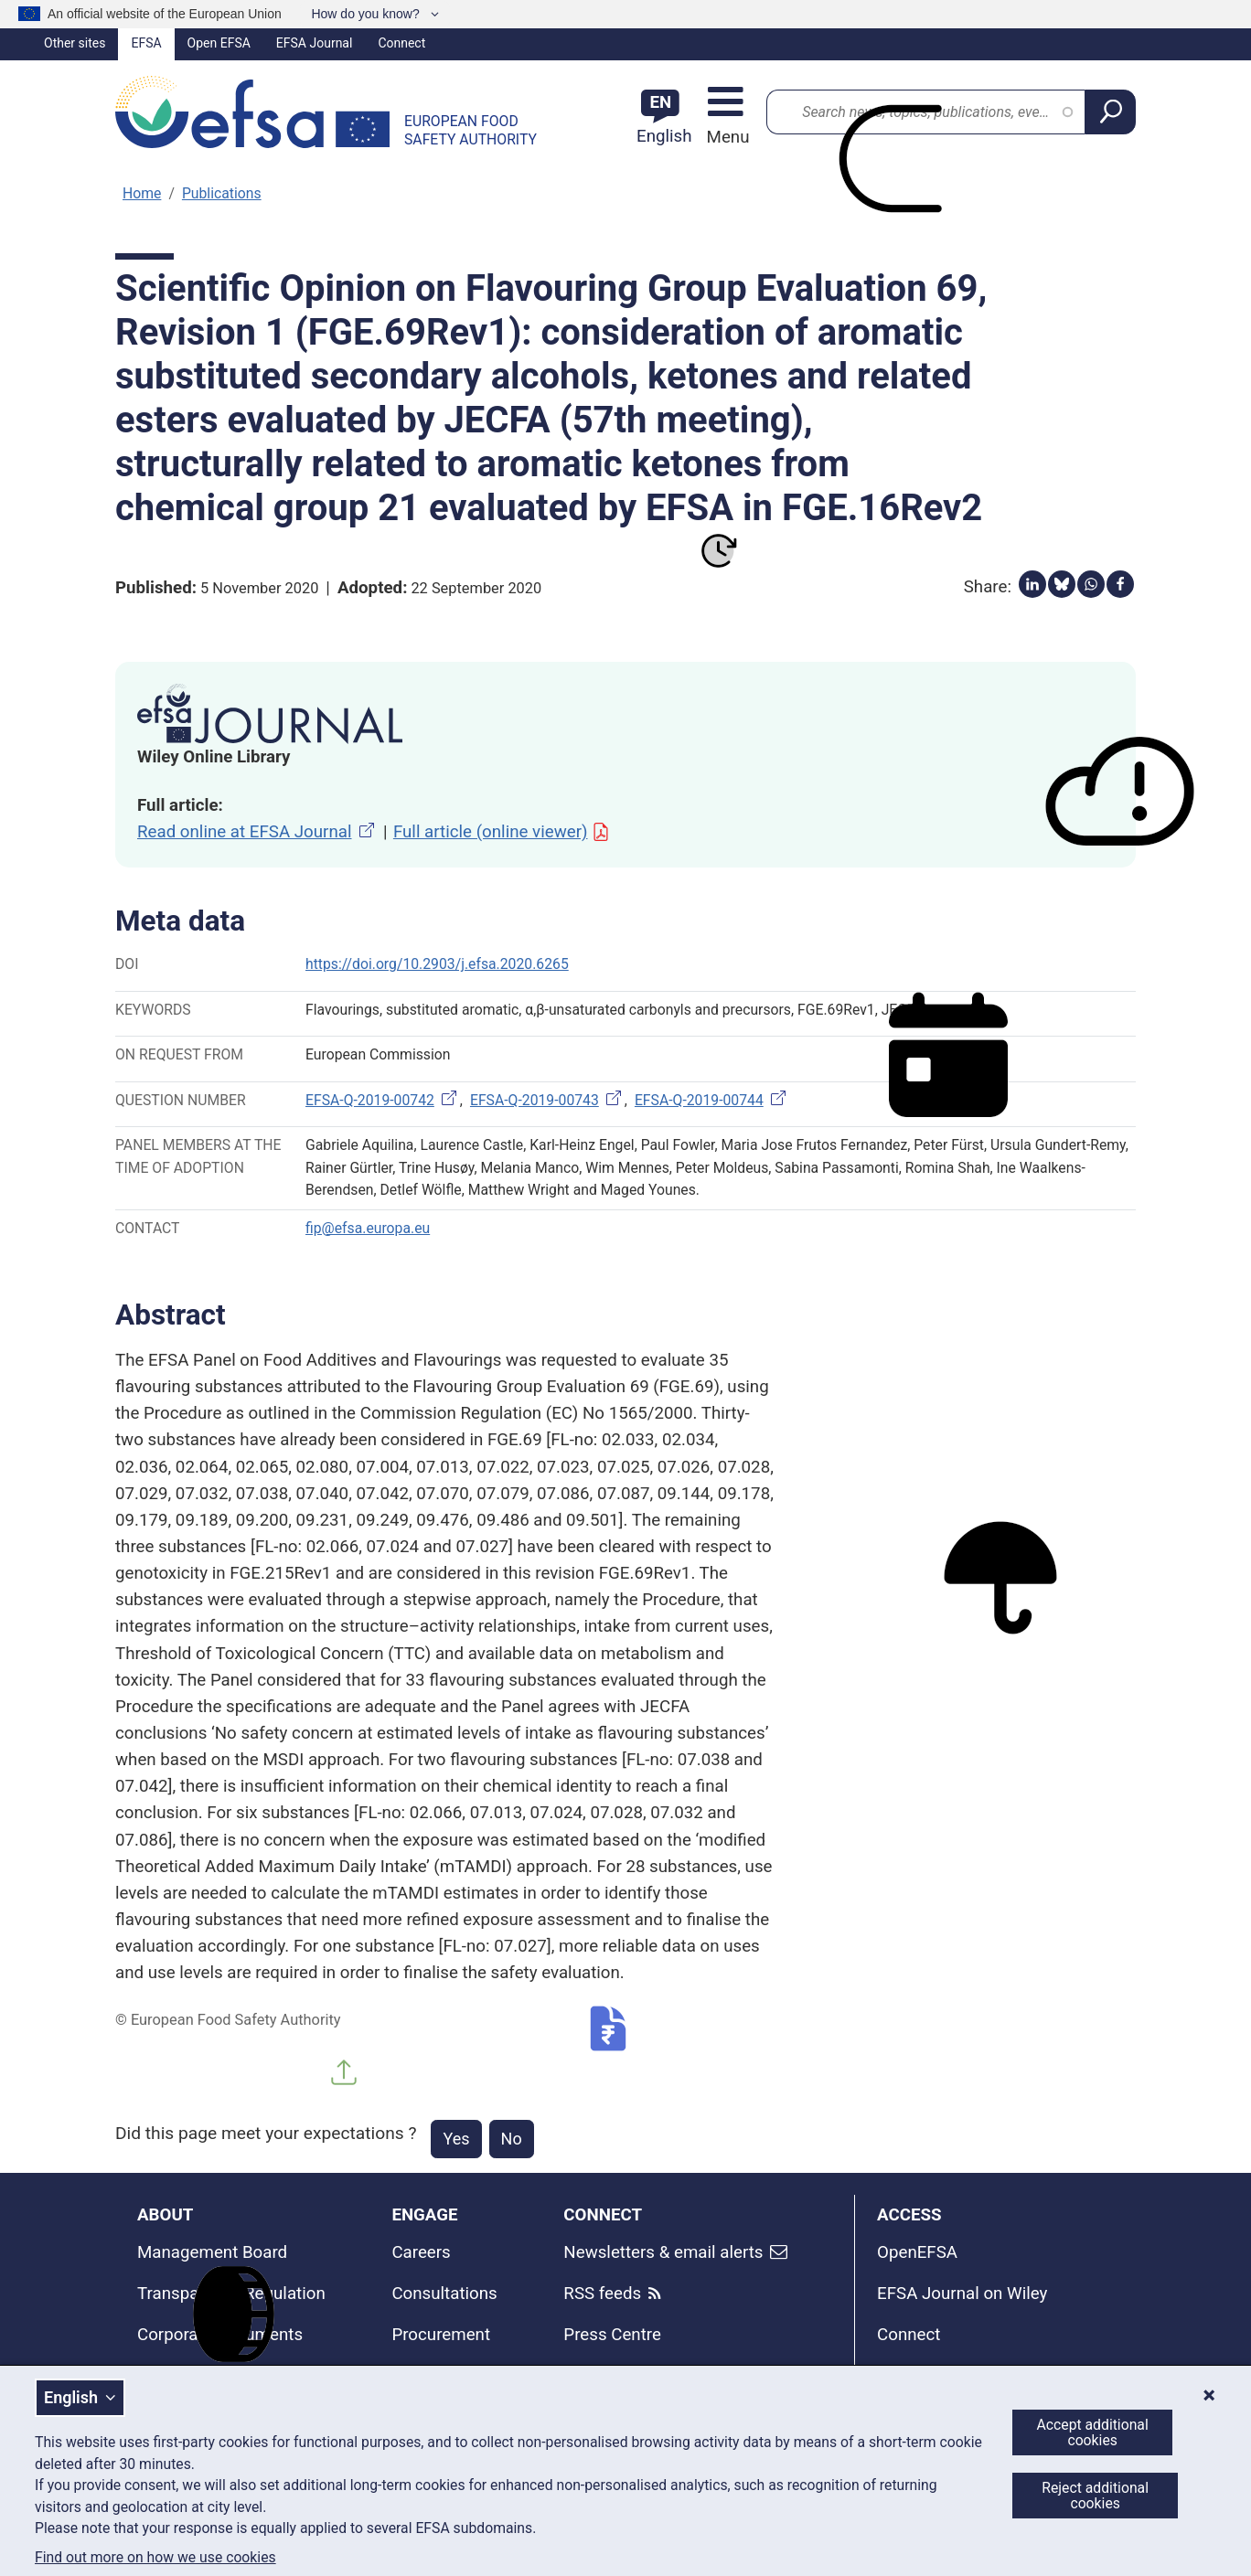  Describe the element at coordinates (1119, 791) in the screenshot. I see `cloud storage warning or sync issue` at that location.